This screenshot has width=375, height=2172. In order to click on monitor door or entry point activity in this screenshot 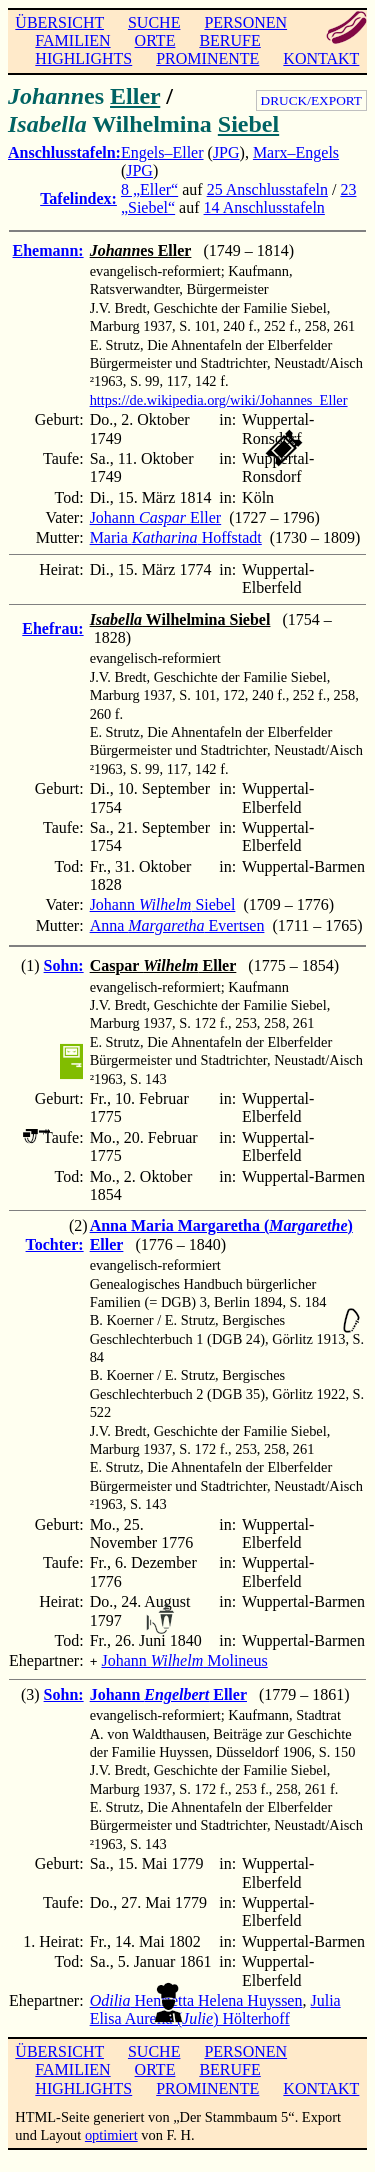, I will do `click(71, 1061)`.